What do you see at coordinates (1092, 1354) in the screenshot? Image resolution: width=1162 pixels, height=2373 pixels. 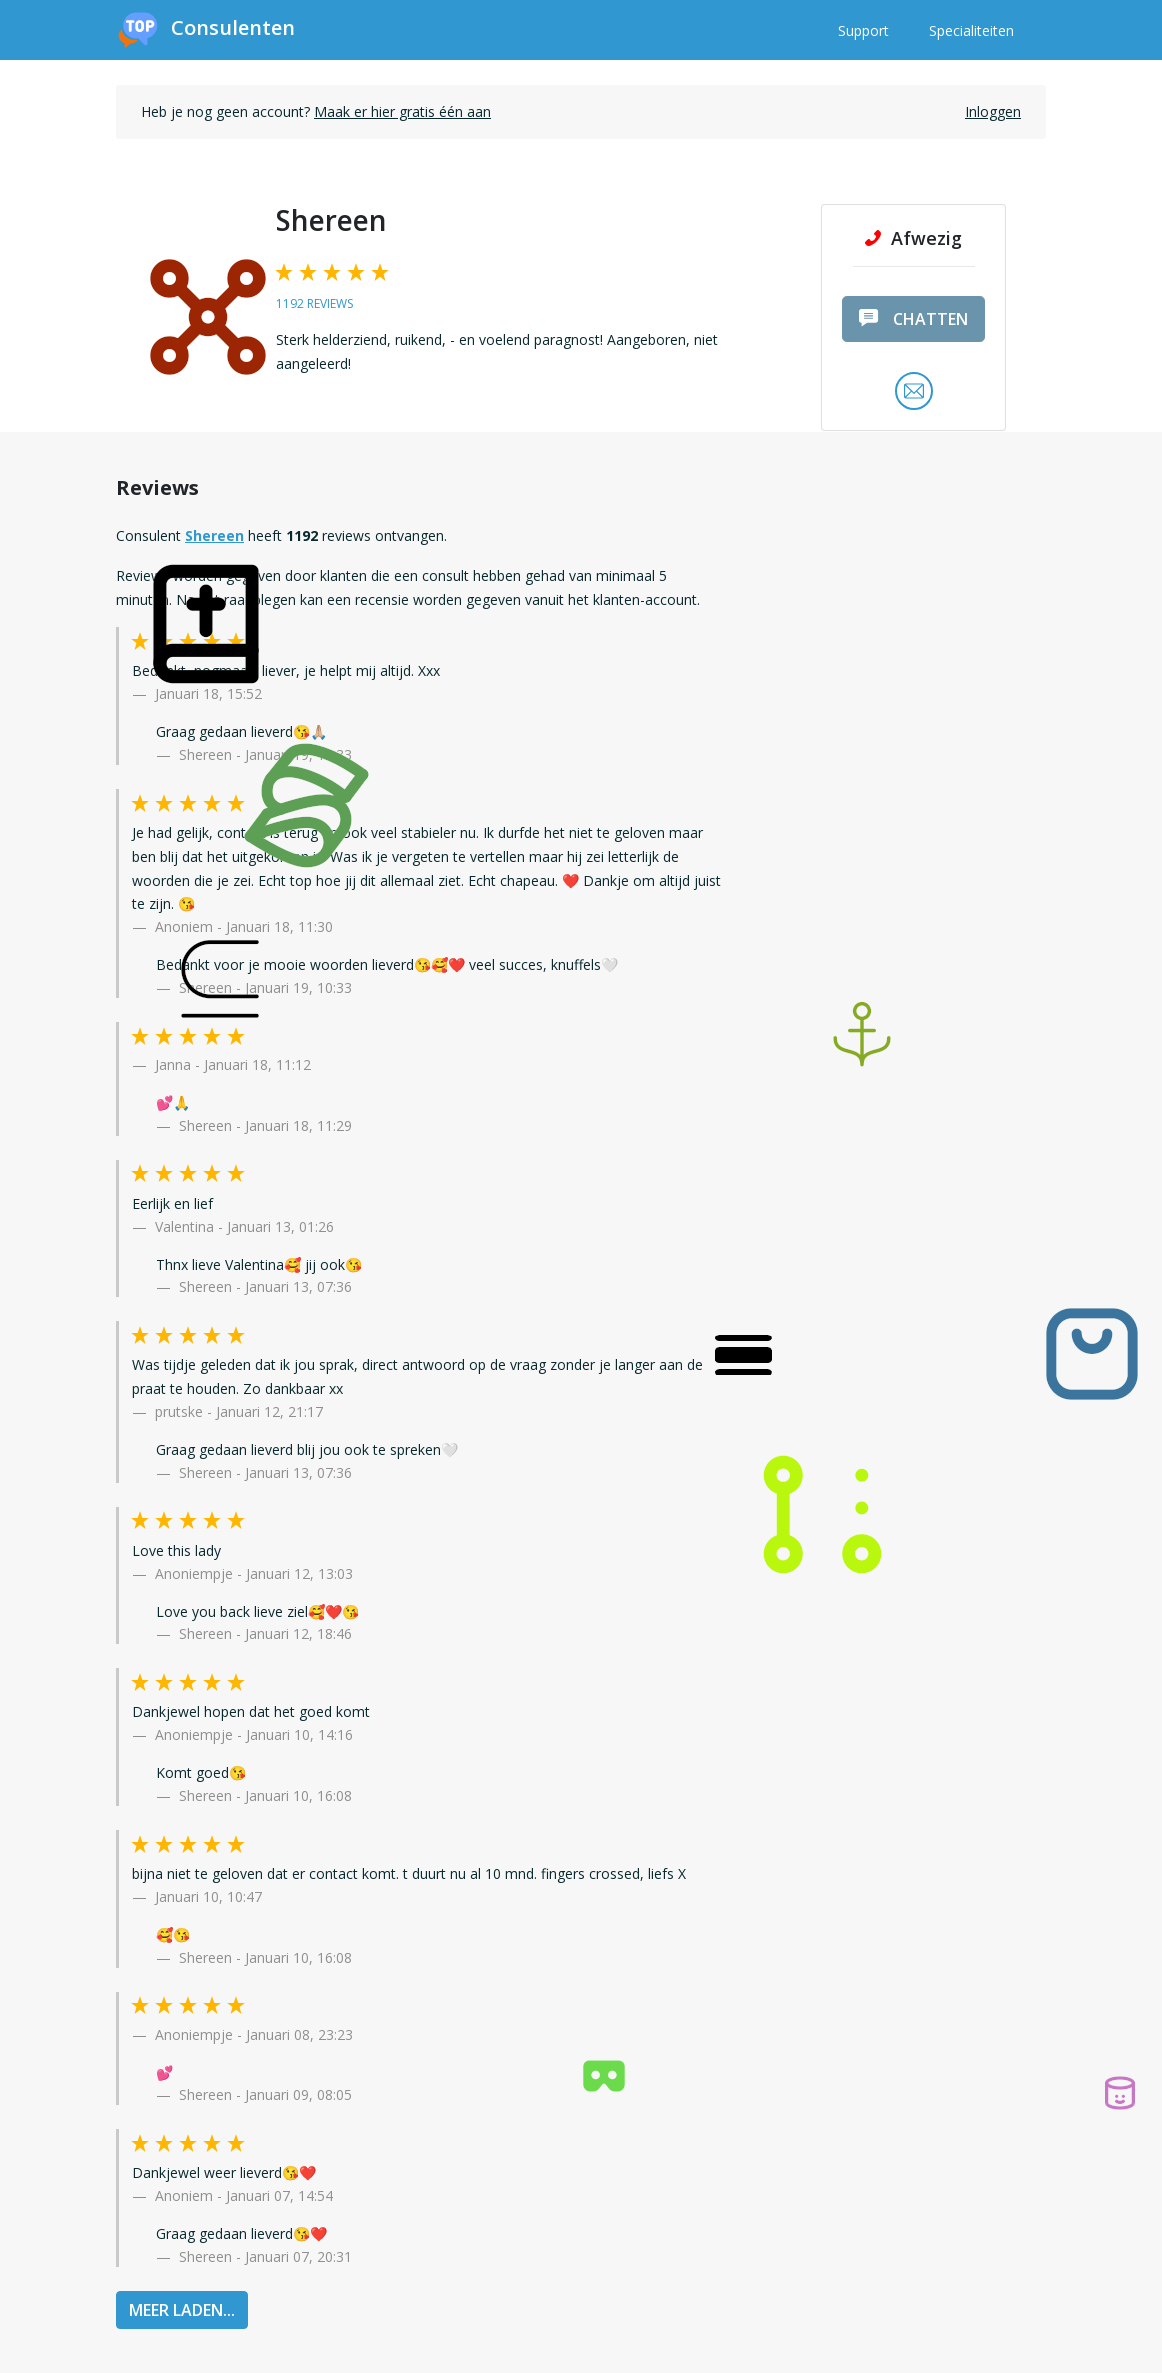 I see `open huawei appgallery store` at bounding box center [1092, 1354].